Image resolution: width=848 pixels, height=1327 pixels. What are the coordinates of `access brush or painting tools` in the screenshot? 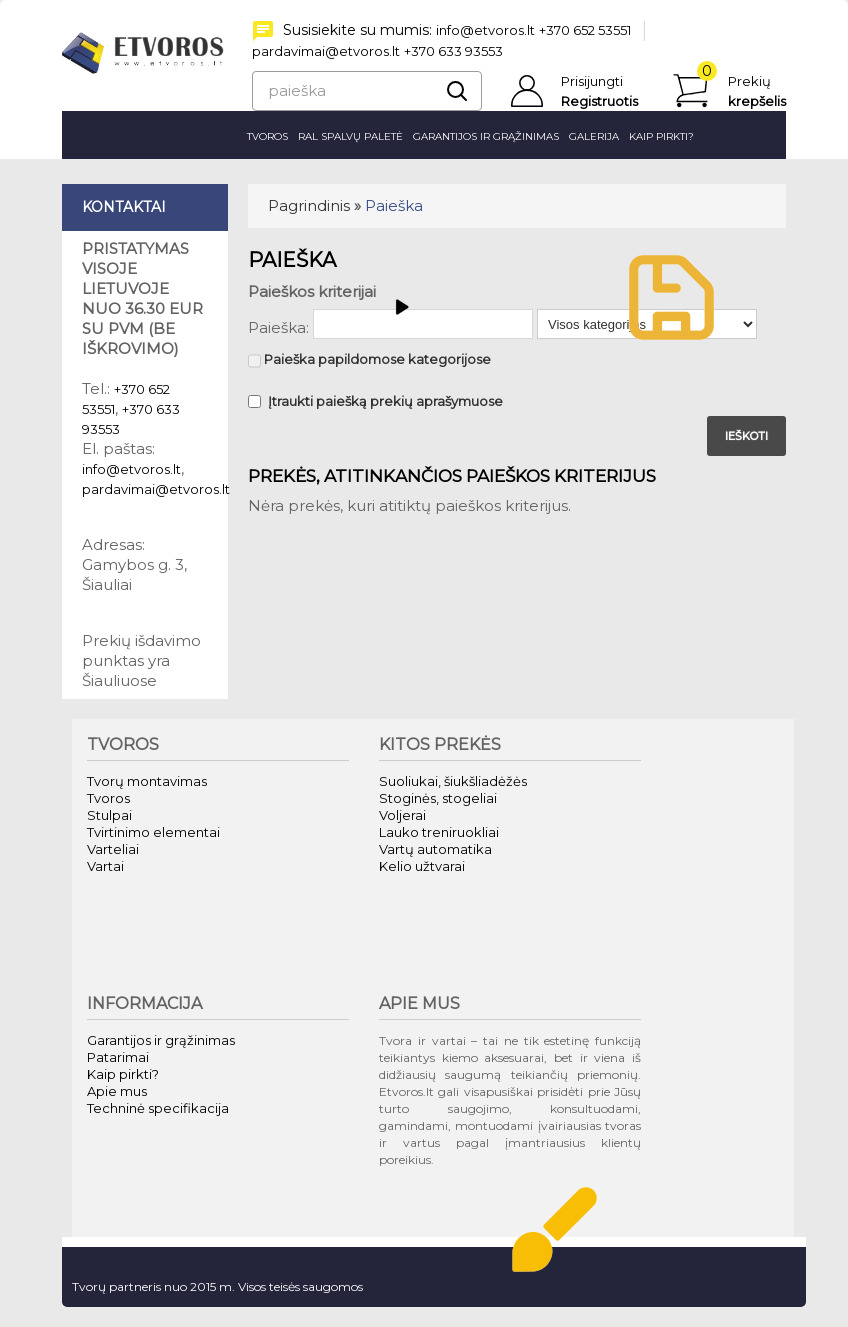 It's located at (554, 1229).